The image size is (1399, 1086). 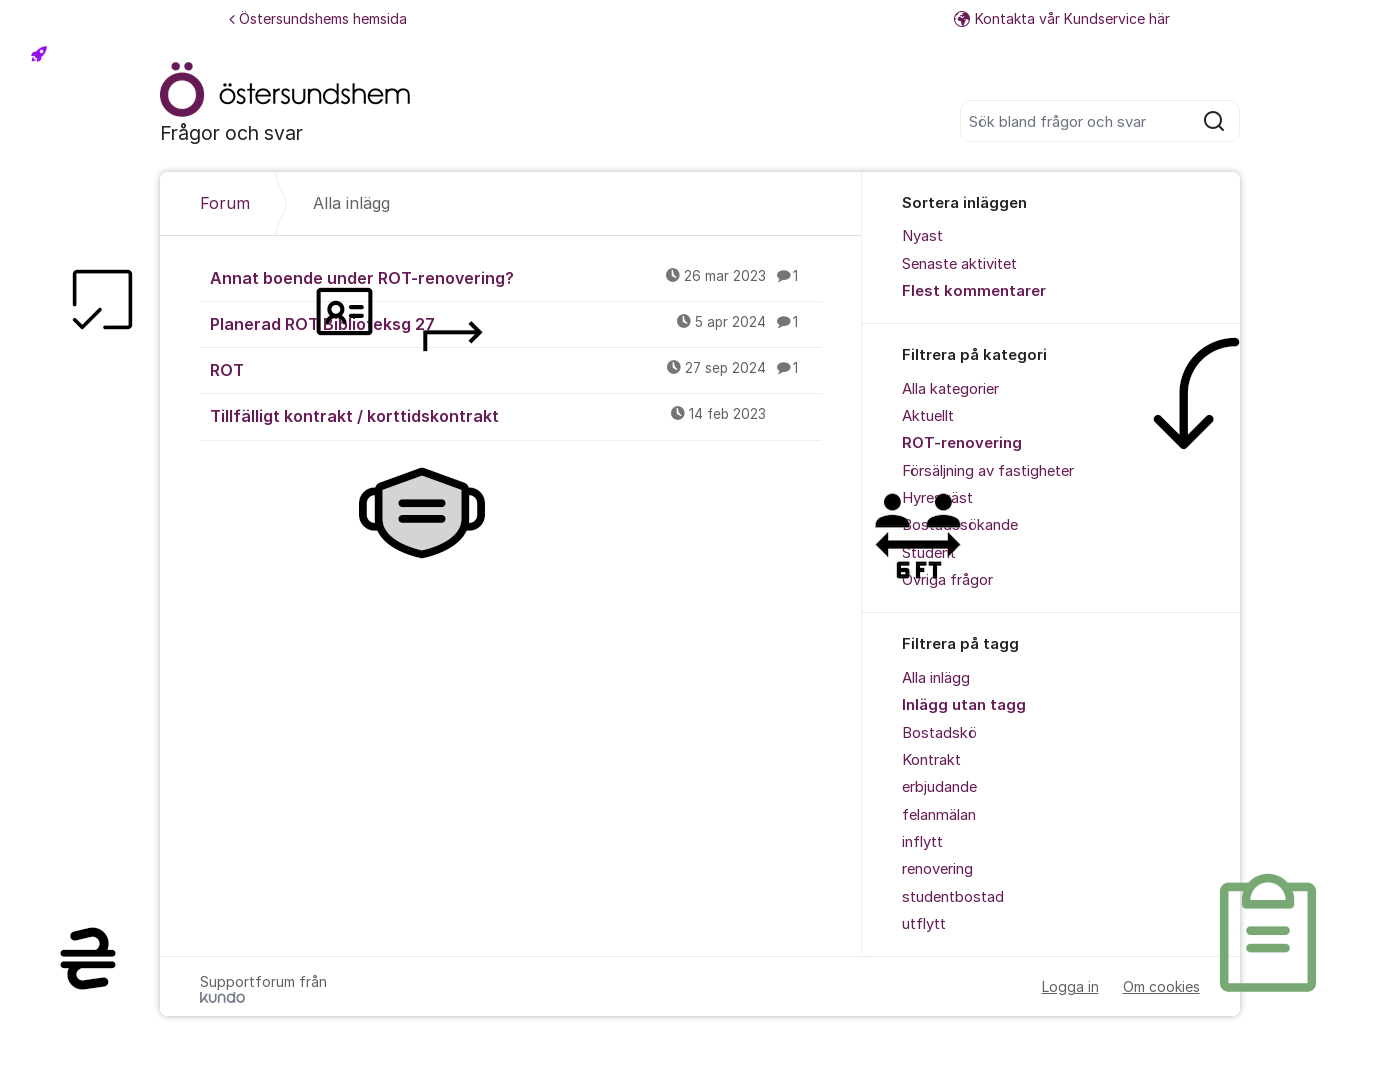 What do you see at coordinates (39, 54) in the screenshot?
I see `launch or deploy an application` at bounding box center [39, 54].